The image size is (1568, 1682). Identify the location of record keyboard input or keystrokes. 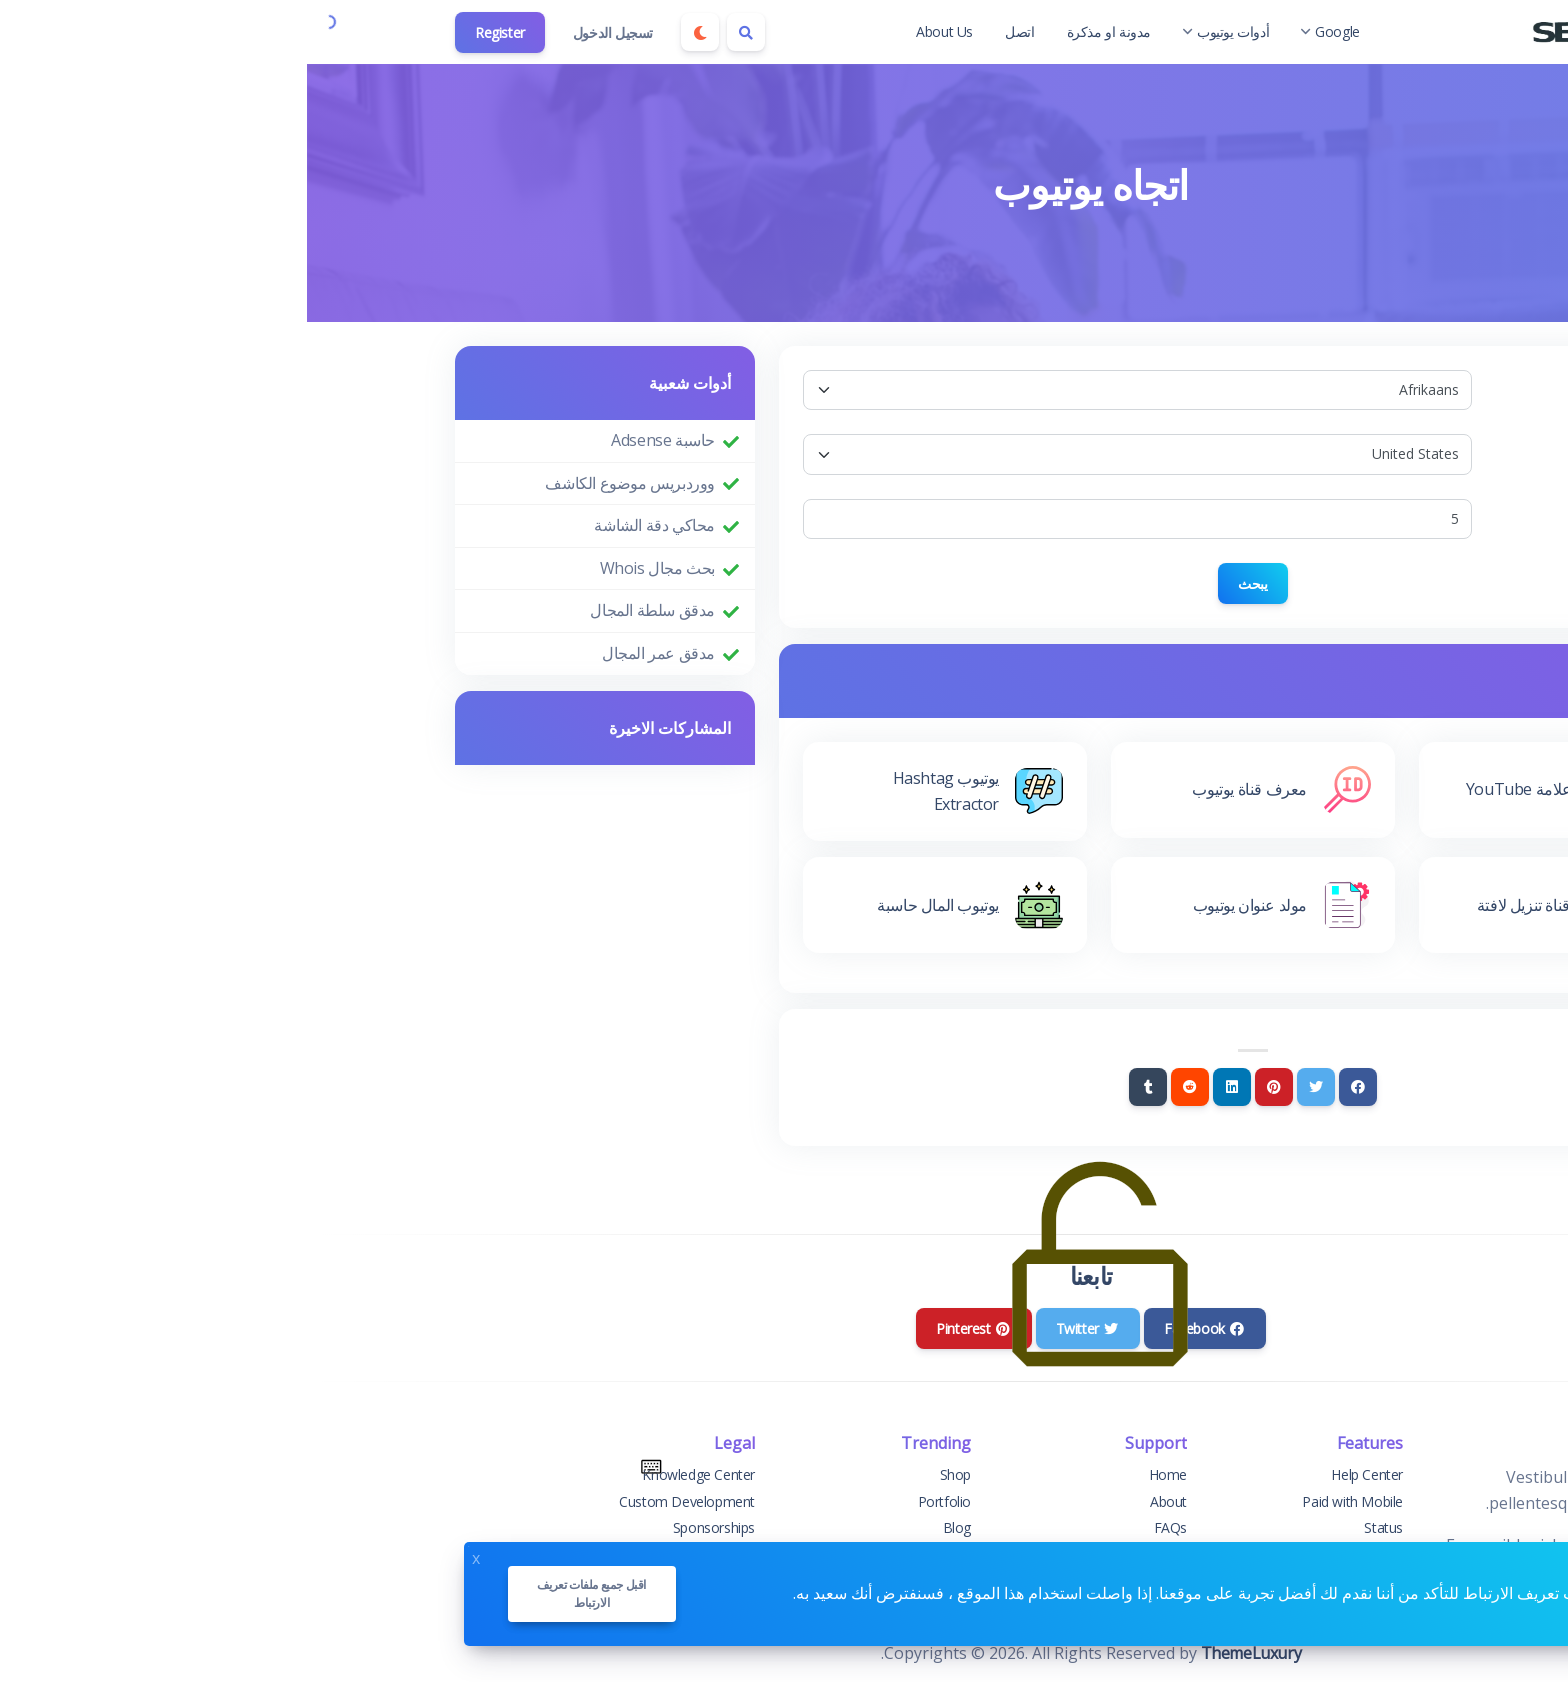
(650, 1467).